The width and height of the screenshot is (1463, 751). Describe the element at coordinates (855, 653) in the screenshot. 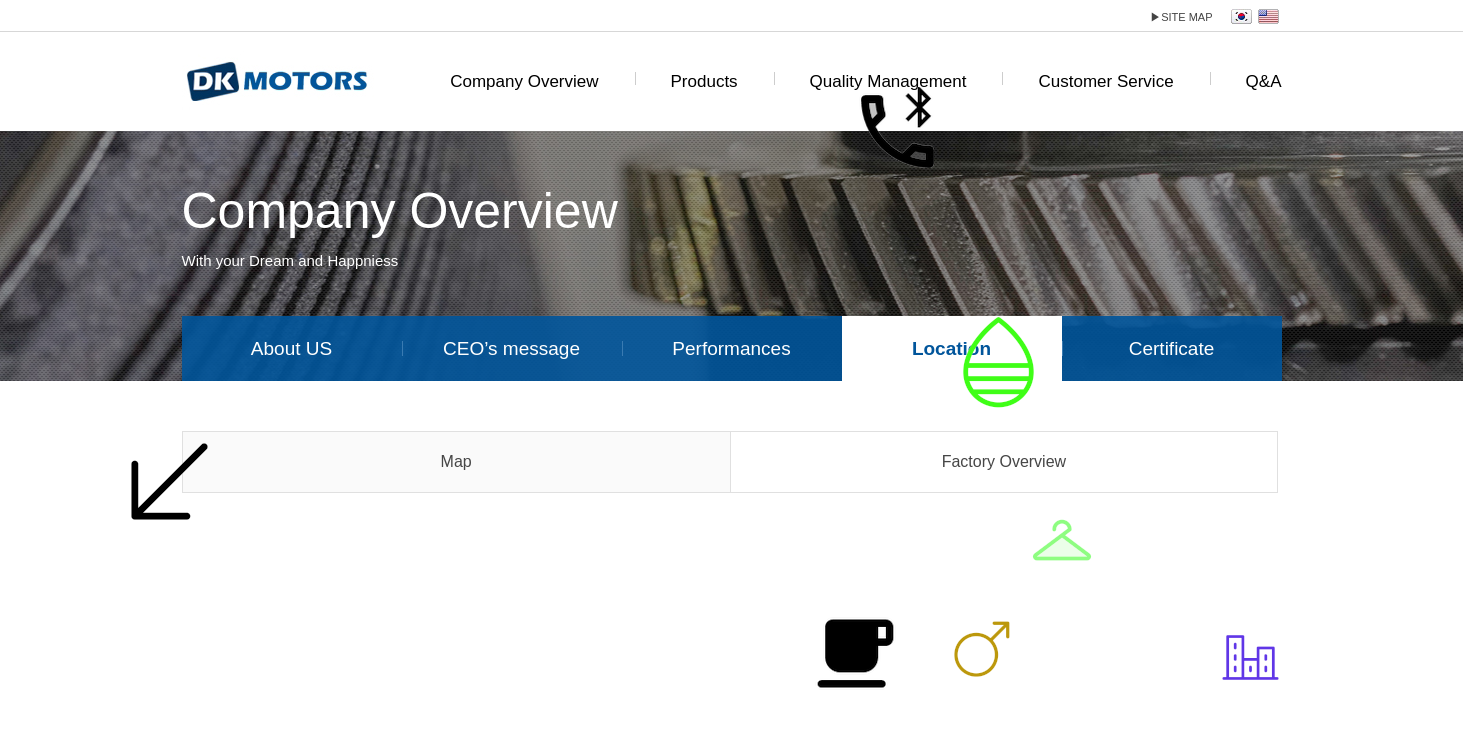

I see `find nearby coffee shops or cafes` at that location.